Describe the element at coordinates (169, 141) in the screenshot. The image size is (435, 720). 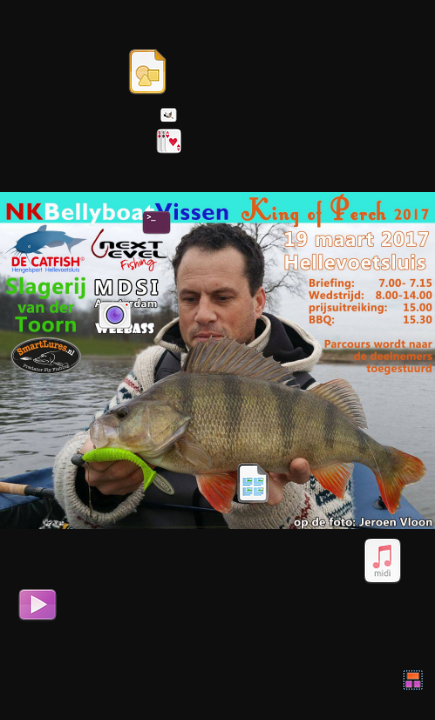
I see `launch solitaire card game` at that location.